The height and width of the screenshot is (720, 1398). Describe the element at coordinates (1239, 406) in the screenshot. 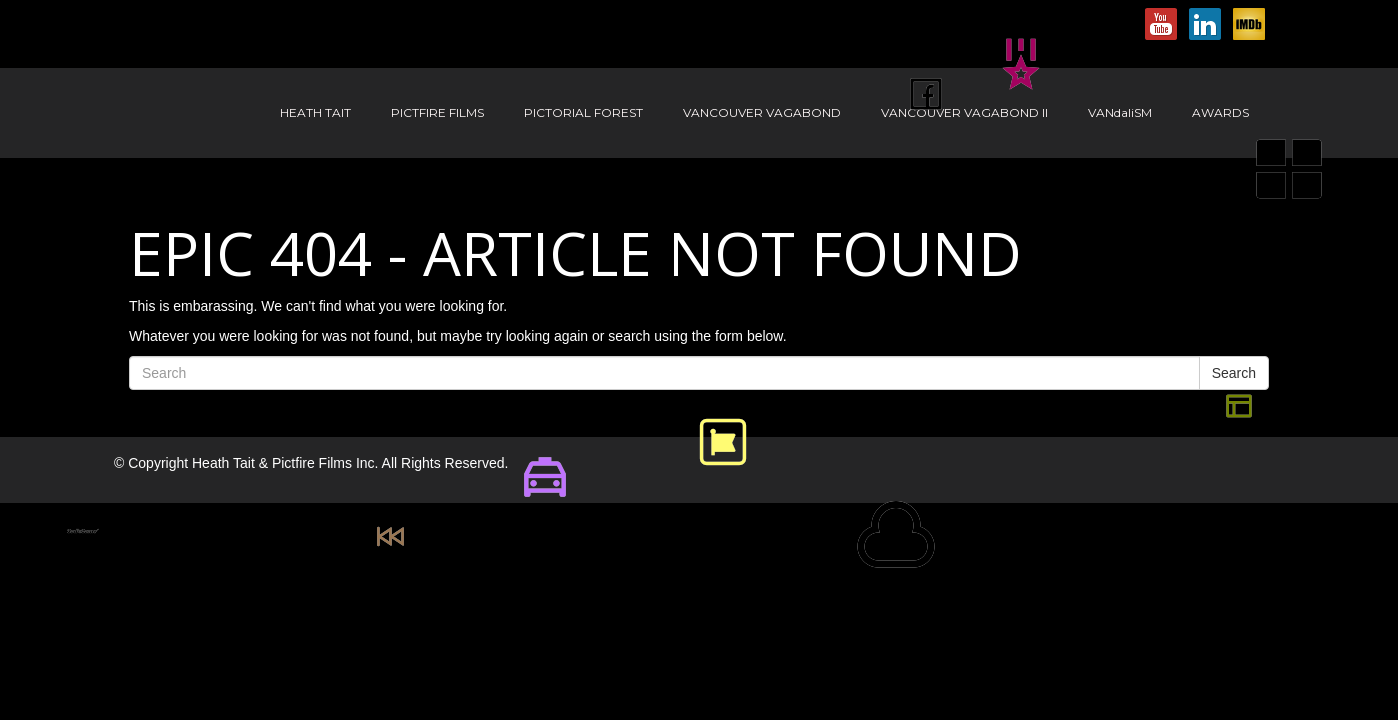

I see `switch to sidebar layout view` at that location.